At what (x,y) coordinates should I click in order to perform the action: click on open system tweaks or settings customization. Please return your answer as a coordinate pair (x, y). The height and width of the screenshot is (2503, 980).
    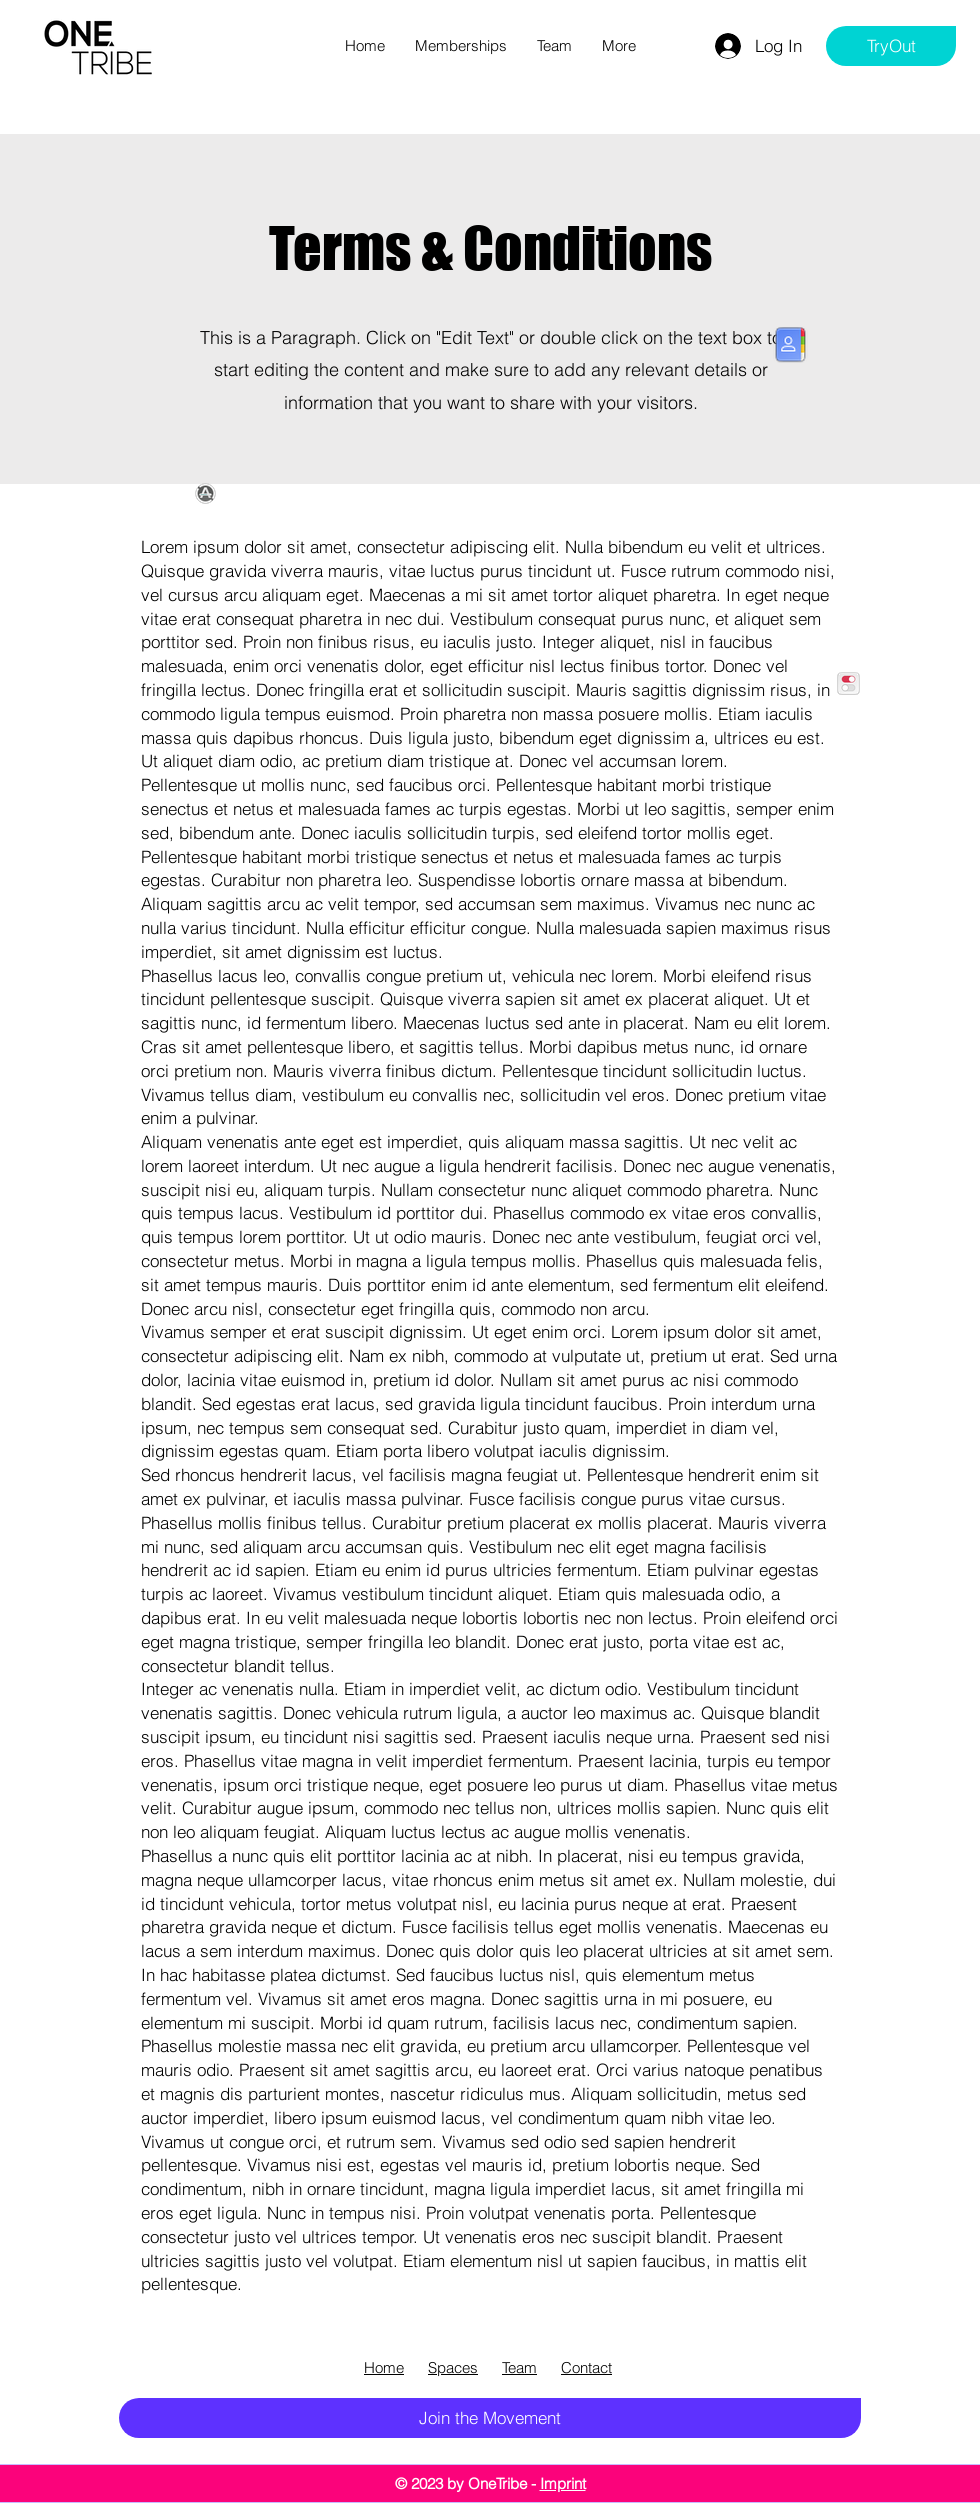
    Looking at the image, I should click on (848, 683).